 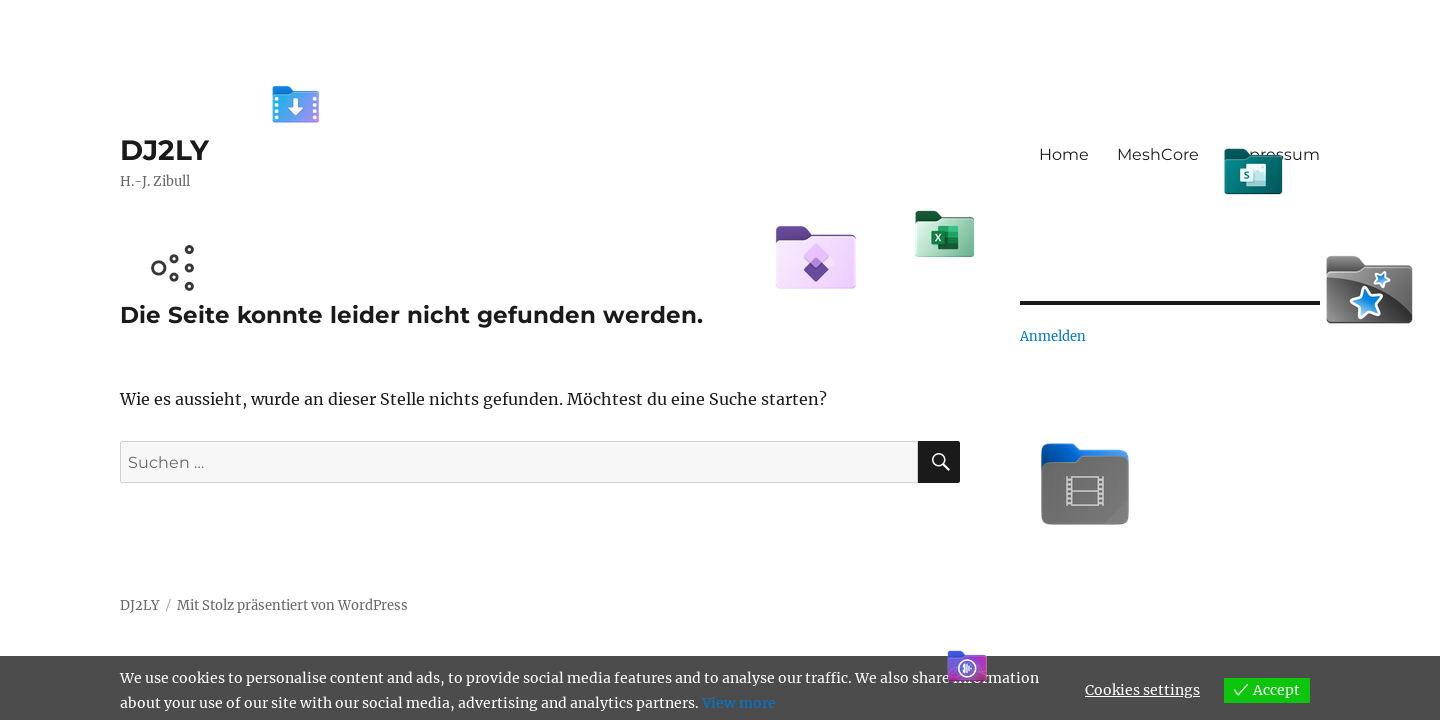 What do you see at coordinates (815, 259) in the screenshot?
I see `open microsoft finance documents folder` at bounding box center [815, 259].